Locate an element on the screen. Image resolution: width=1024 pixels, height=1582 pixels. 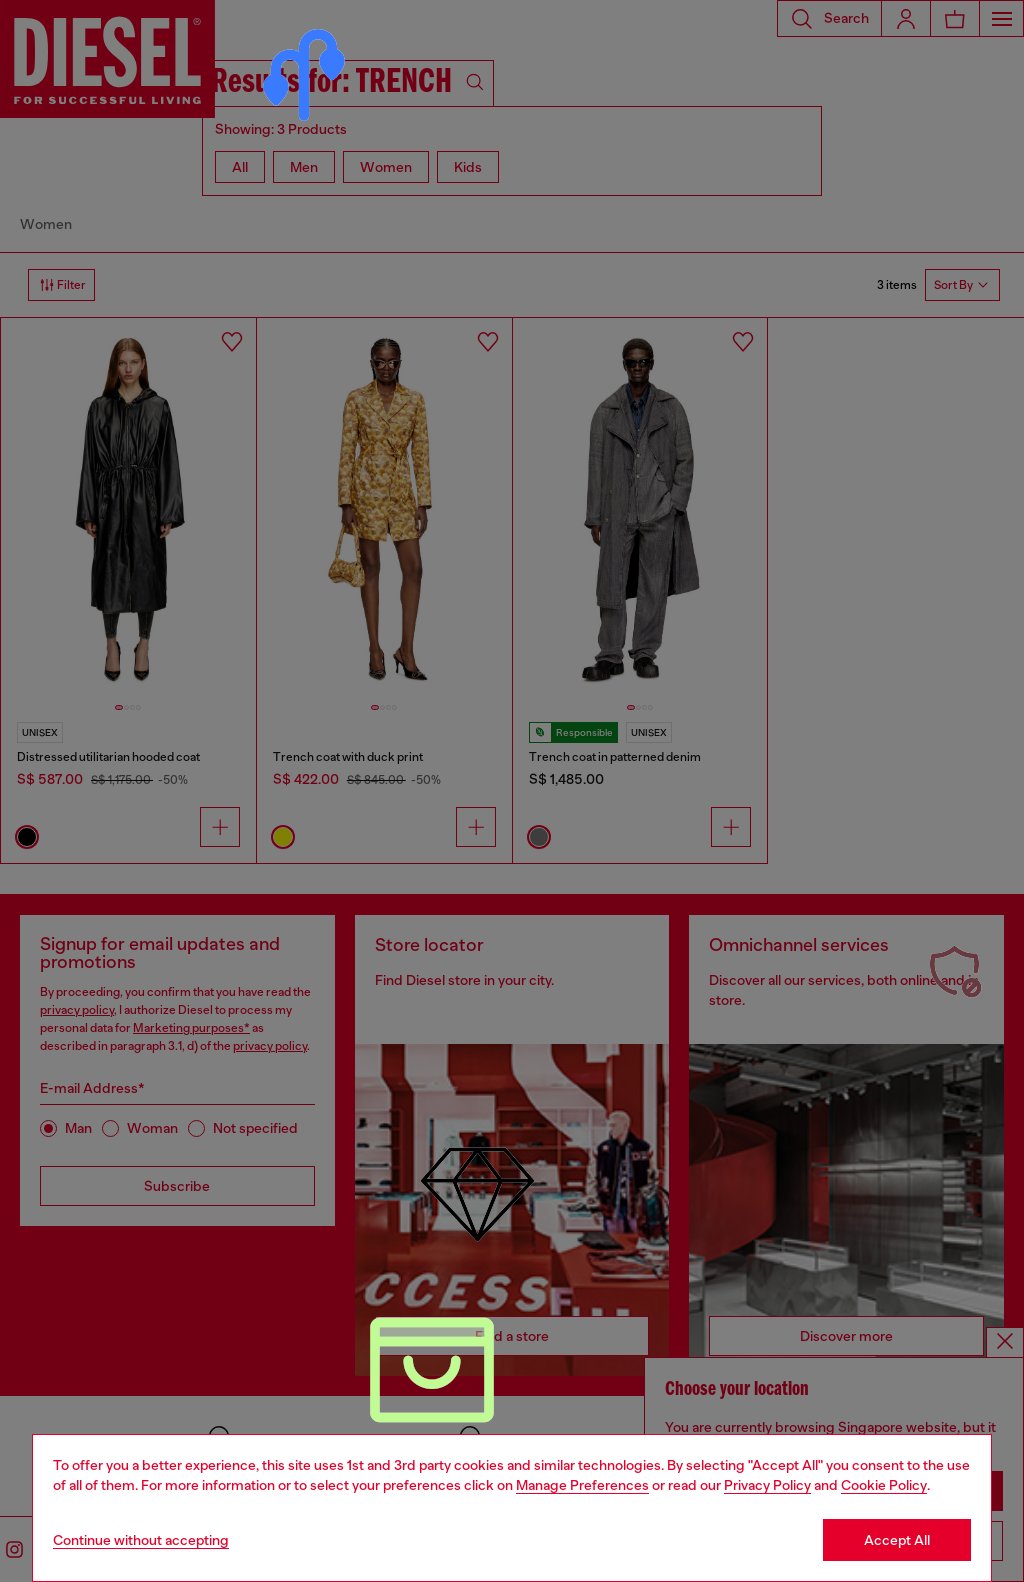
indicates a plant needs watering is located at coordinates (304, 75).